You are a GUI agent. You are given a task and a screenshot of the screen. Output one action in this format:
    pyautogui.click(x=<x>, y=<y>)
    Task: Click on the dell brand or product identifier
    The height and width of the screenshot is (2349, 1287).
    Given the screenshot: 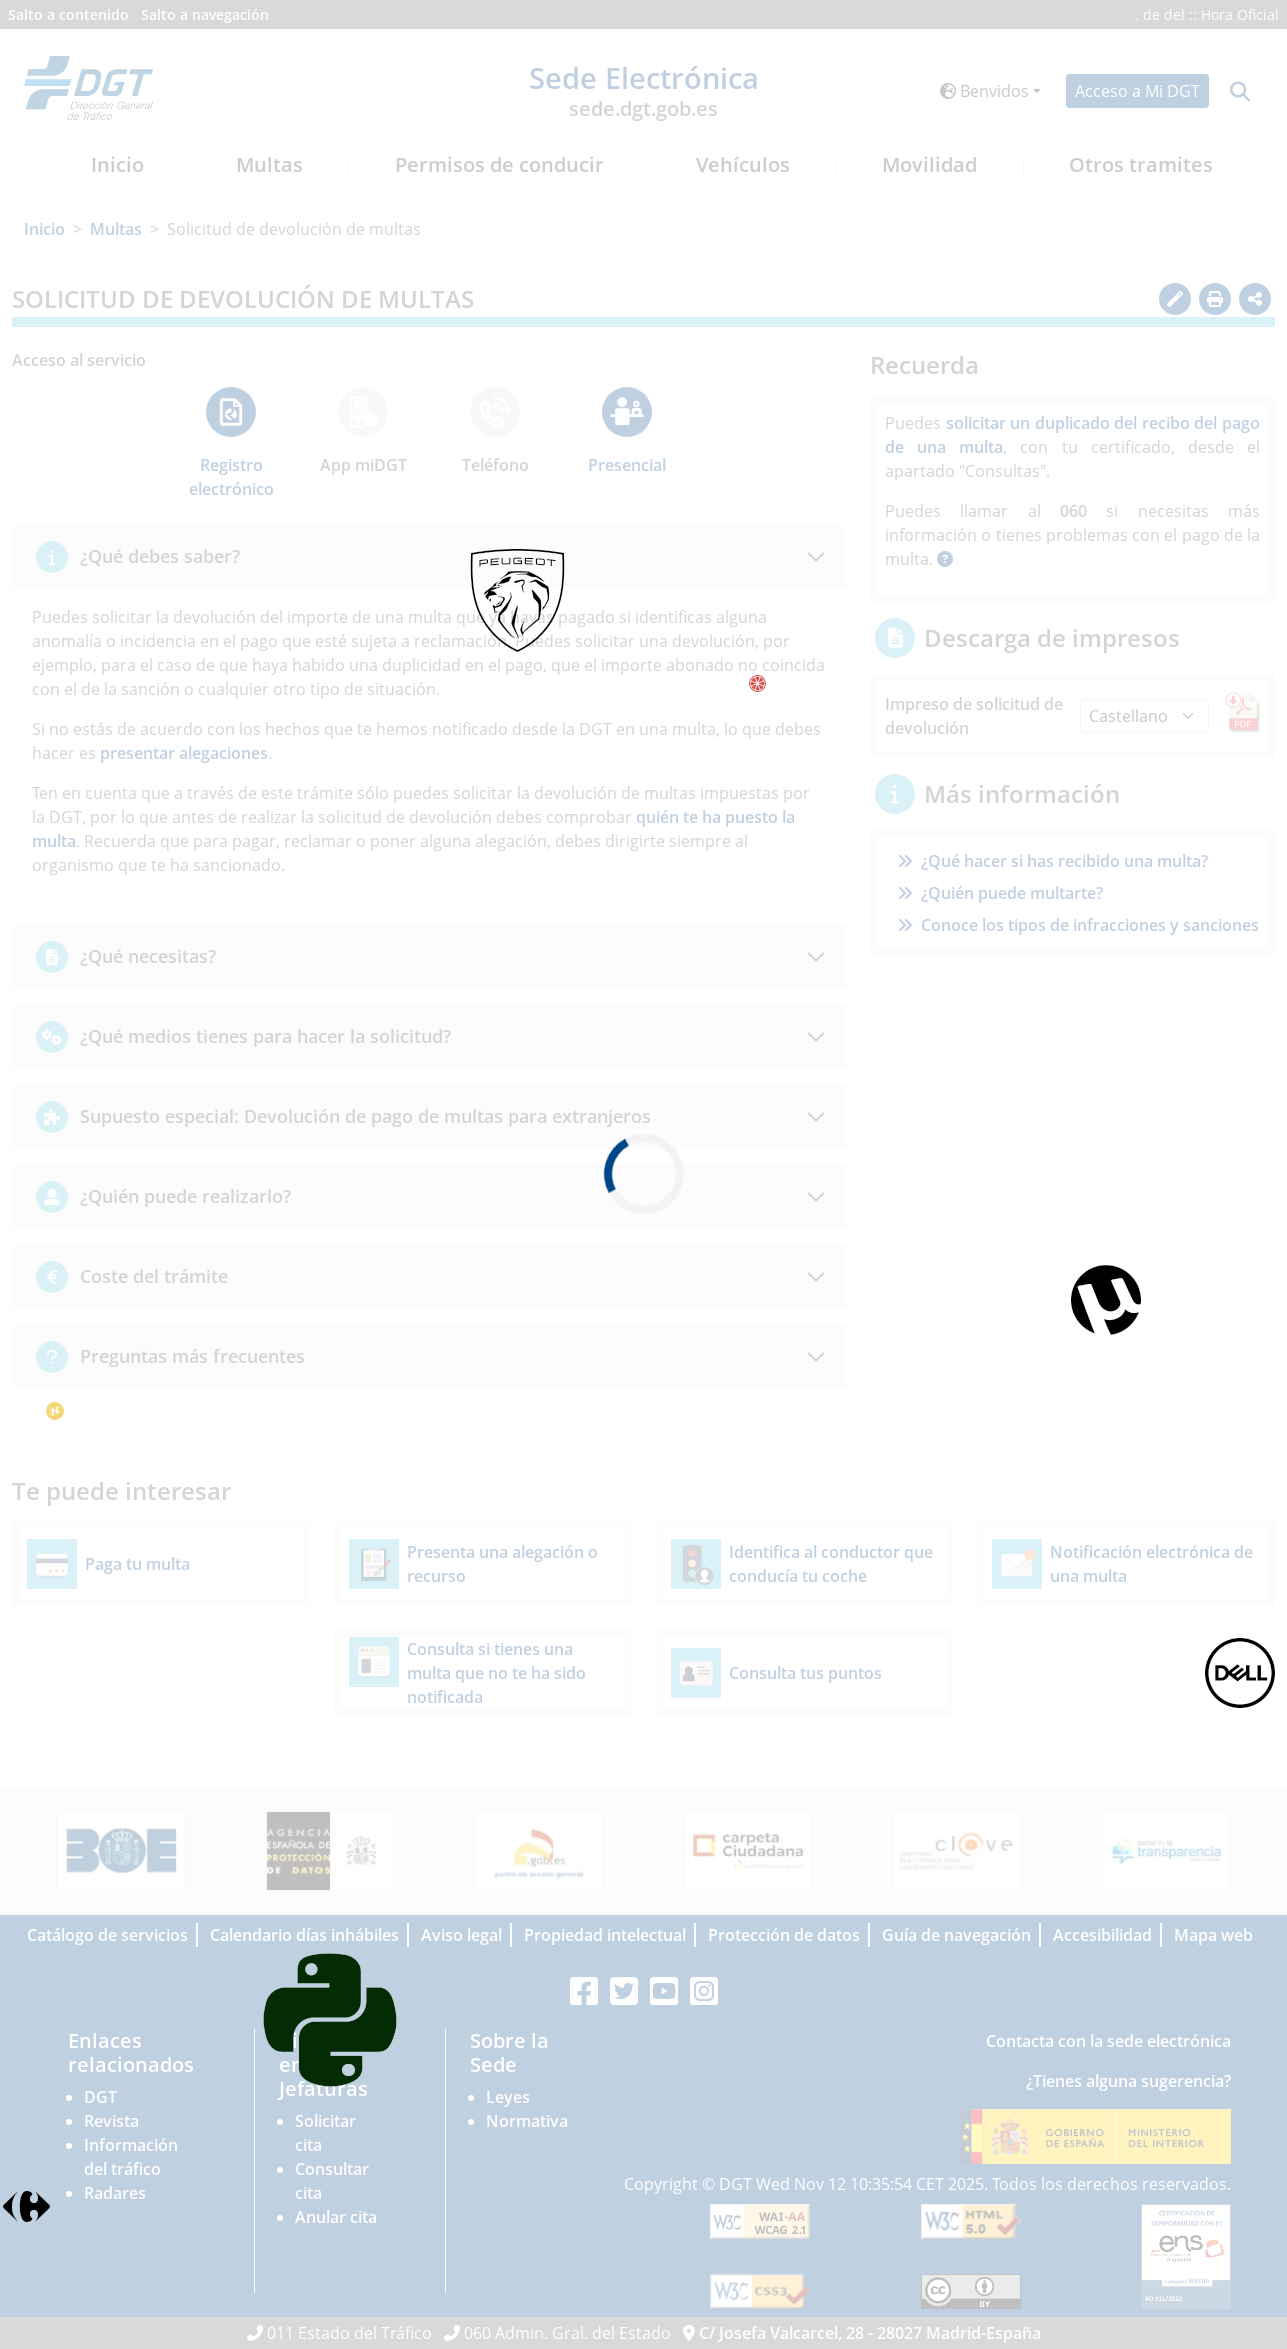 What is the action you would take?
    pyautogui.click(x=1240, y=1673)
    